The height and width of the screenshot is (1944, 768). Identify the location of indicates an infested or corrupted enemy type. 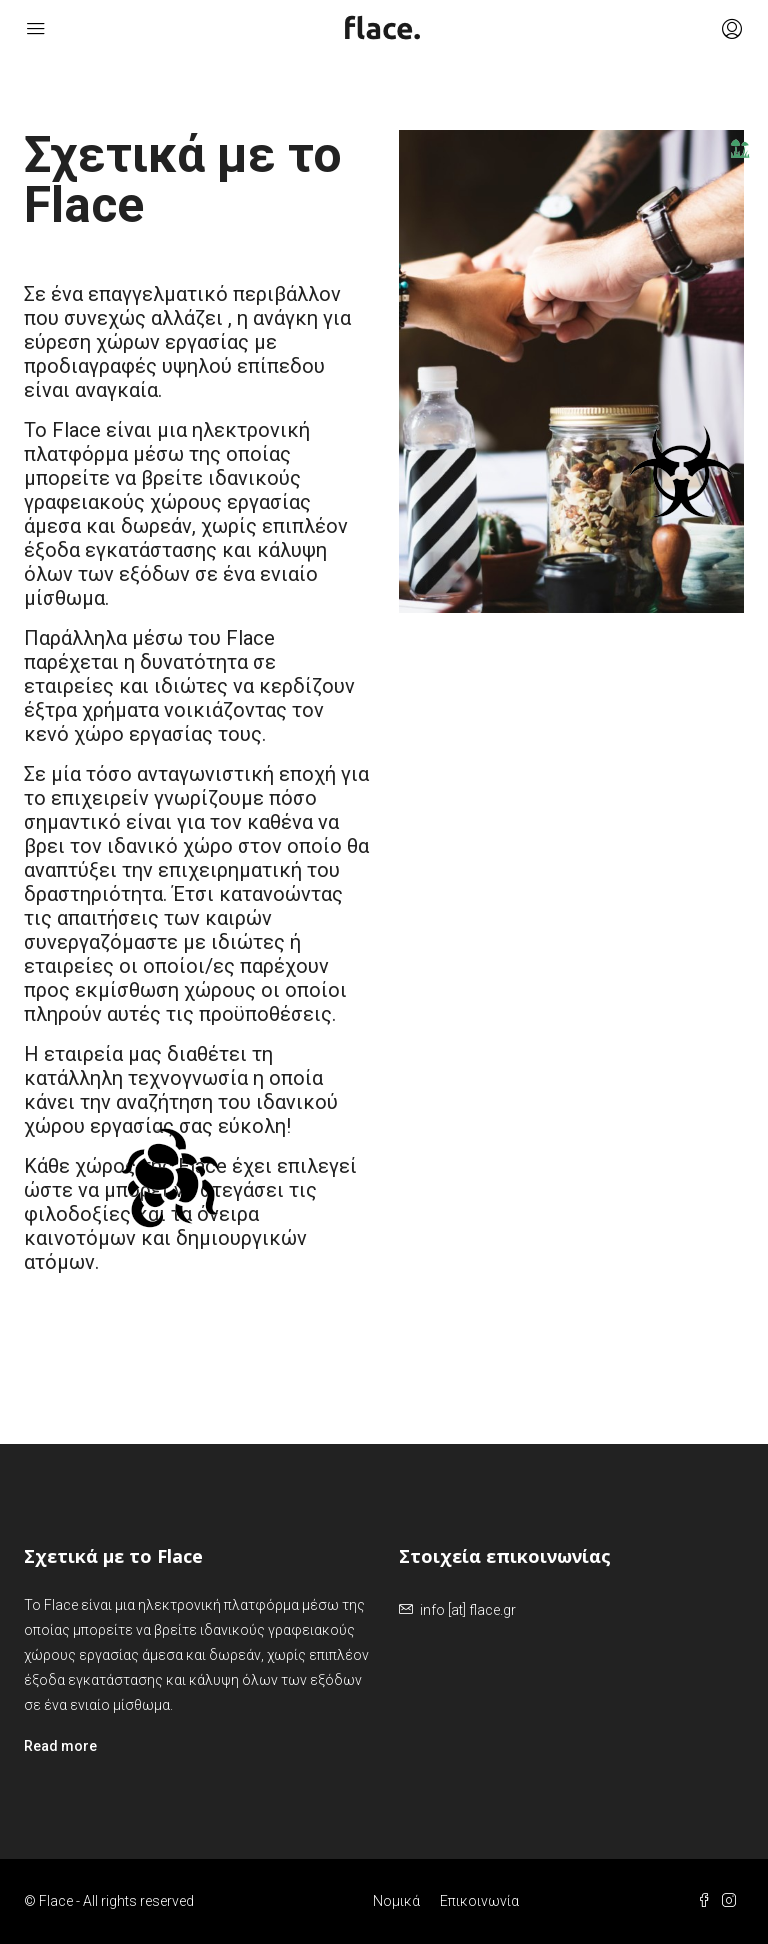
(169, 1177).